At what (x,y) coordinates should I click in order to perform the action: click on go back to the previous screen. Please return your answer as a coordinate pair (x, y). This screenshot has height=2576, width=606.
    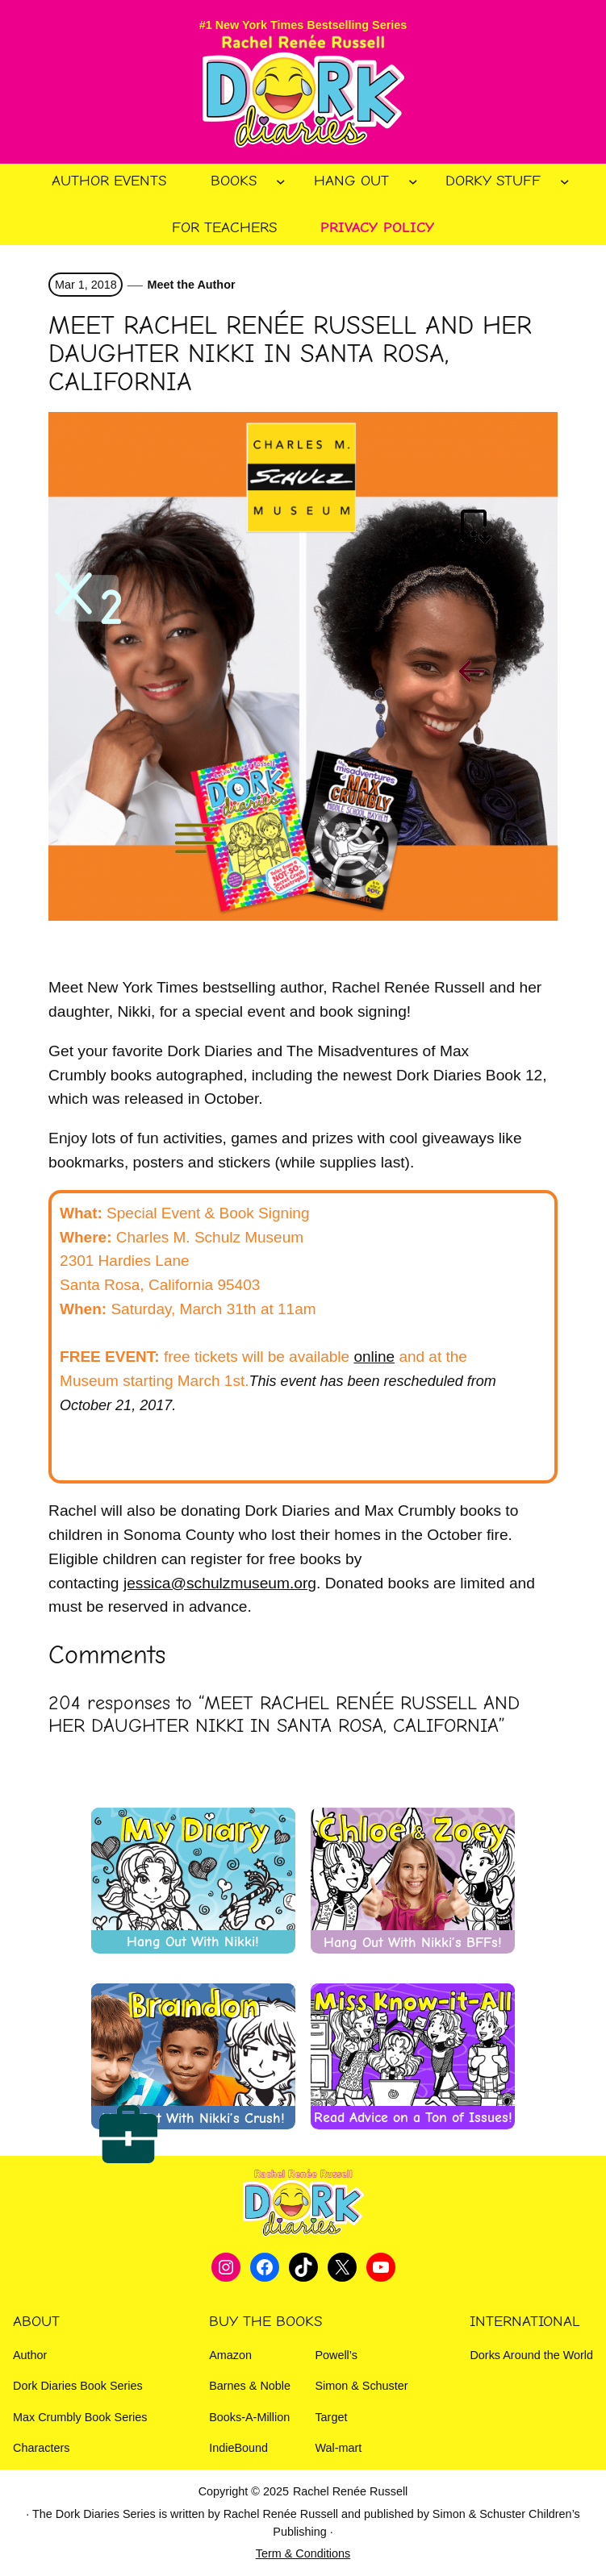
    Looking at the image, I should click on (471, 671).